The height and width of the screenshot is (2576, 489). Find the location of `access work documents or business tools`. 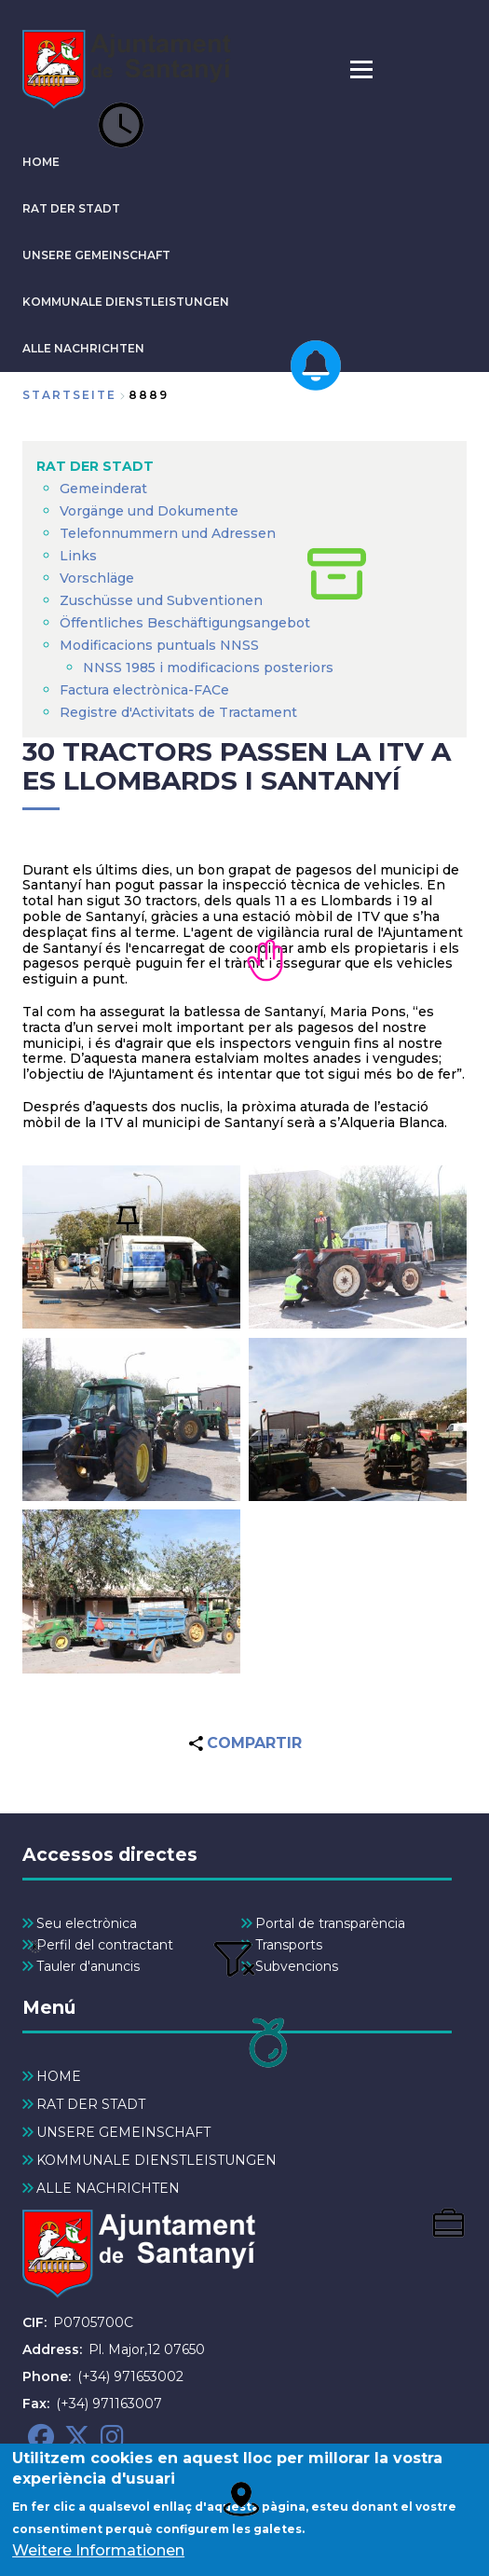

access work documents or business tools is located at coordinates (448, 2224).